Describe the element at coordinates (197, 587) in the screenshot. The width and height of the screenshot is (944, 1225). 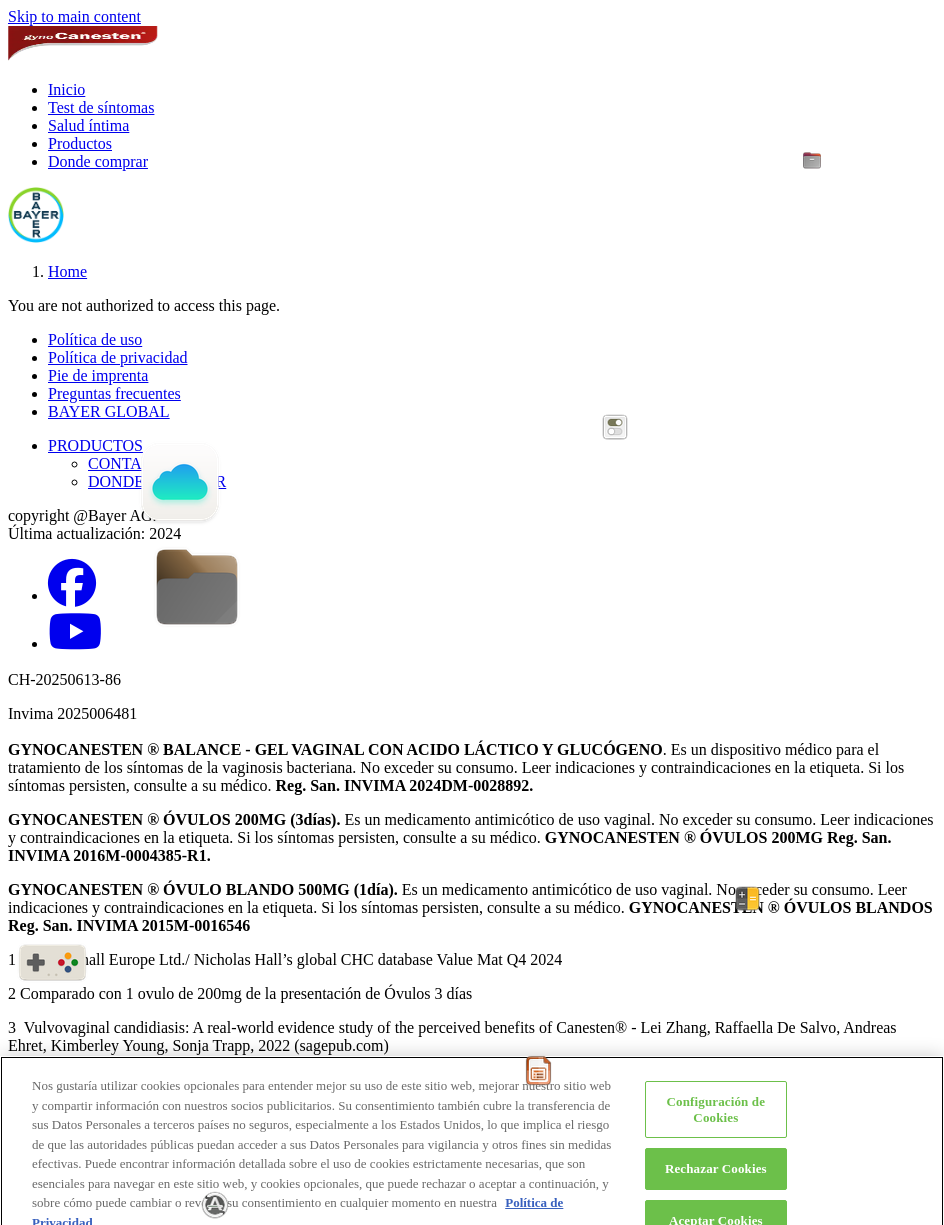
I see `access an open folder's contents` at that location.